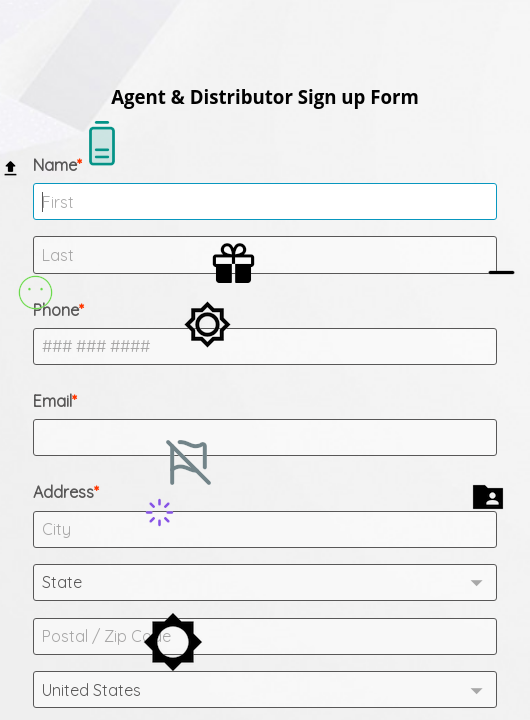  I want to click on open a shared folder, so click(488, 497).